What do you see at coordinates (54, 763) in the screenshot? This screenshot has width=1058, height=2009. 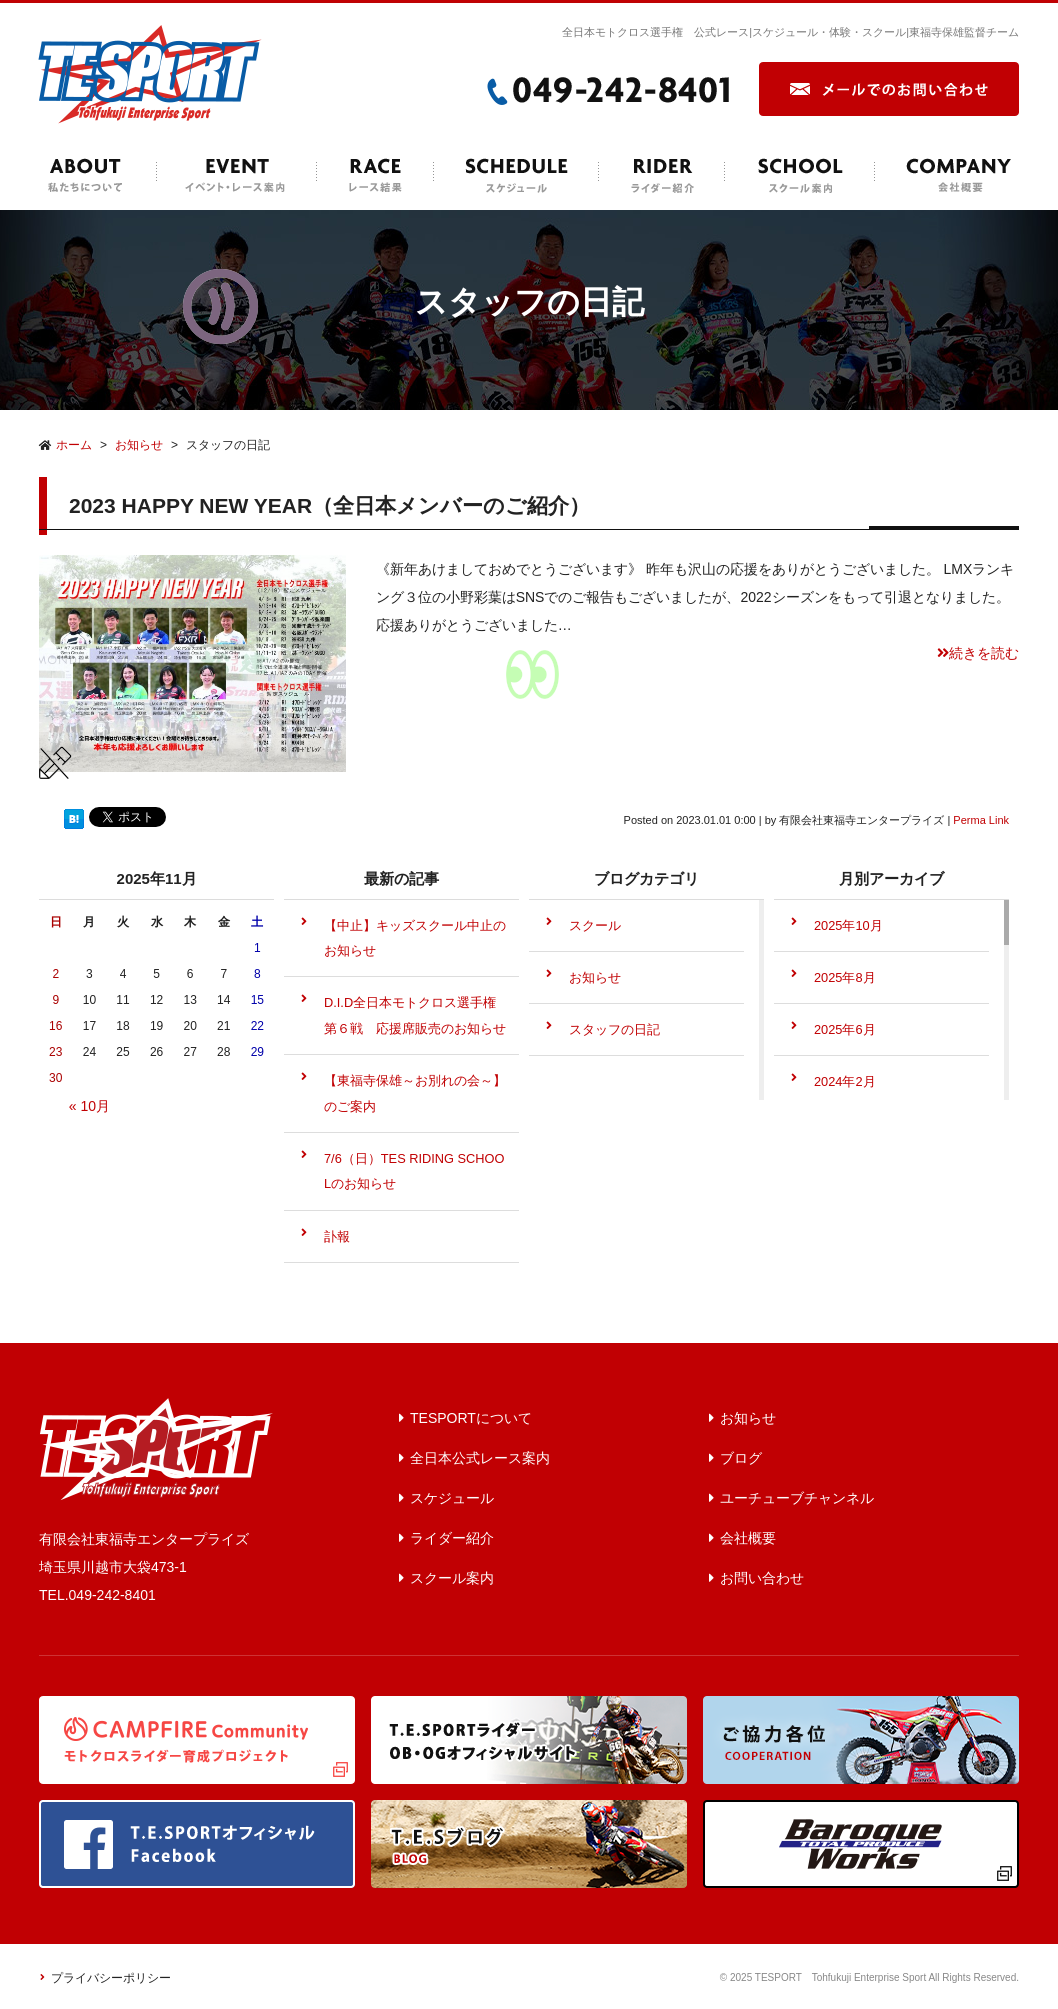 I see `editing is disabled or unavailable` at bounding box center [54, 763].